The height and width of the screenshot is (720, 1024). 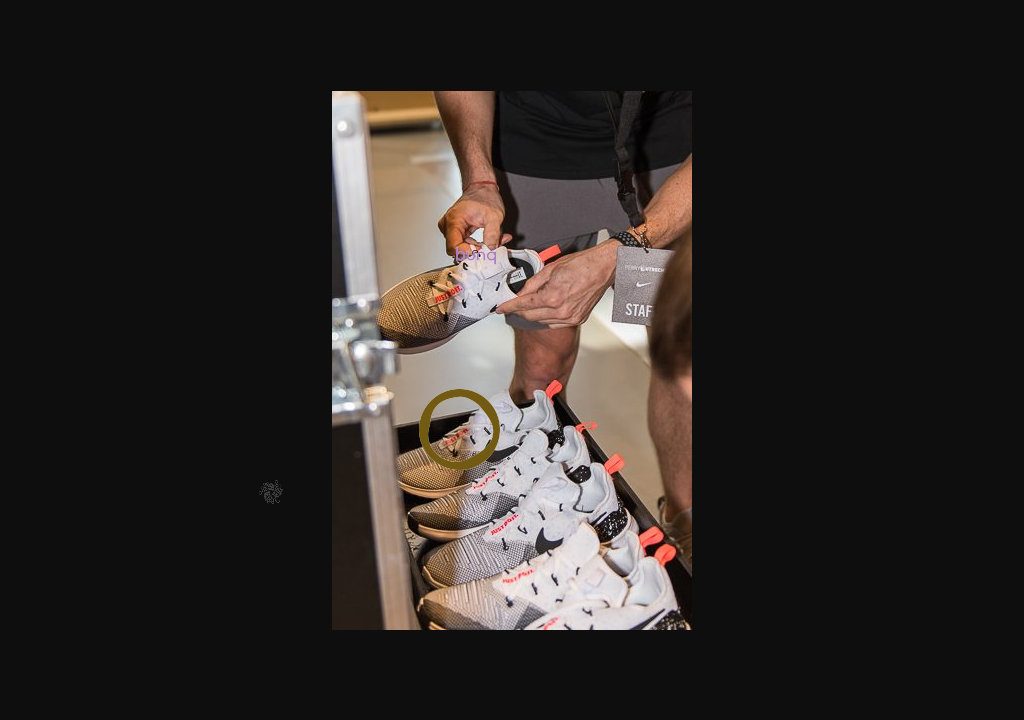 What do you see at coordinates (459, 429) in the screenshot?
I see `ghost publishing platform logo` at bounding box center [459, 429].